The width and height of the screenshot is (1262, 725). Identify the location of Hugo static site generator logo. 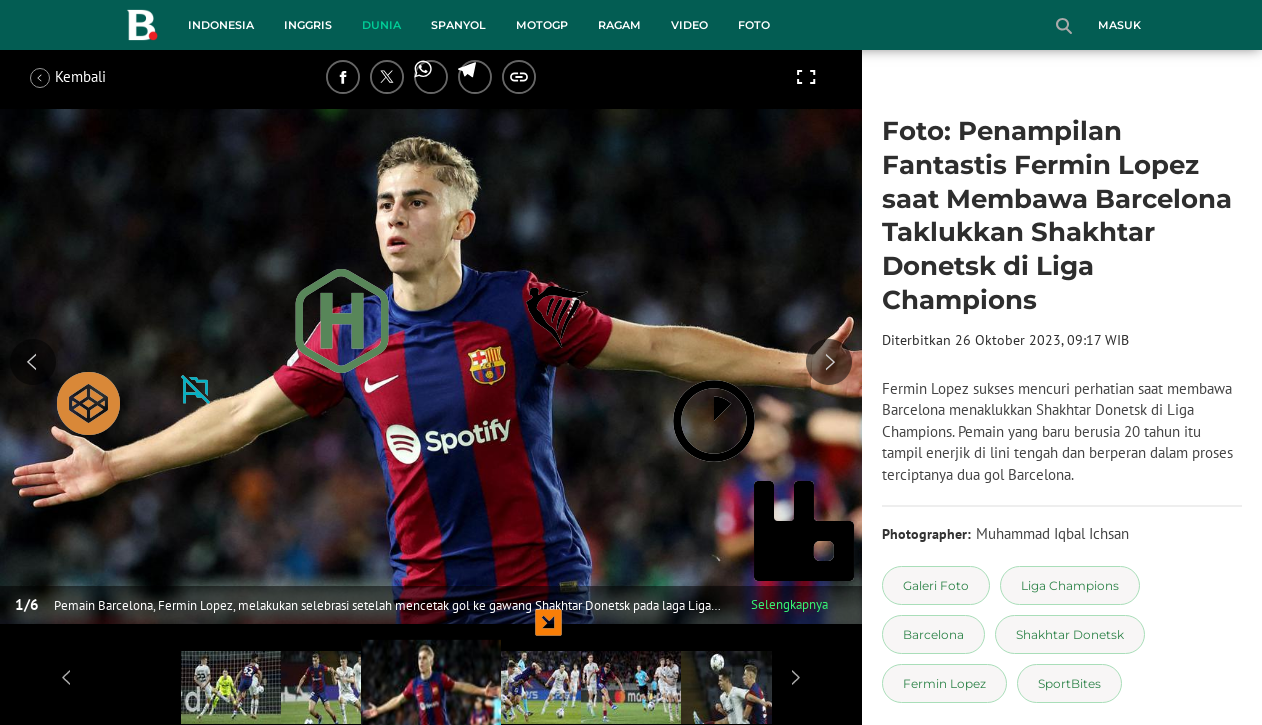
(342, 321).